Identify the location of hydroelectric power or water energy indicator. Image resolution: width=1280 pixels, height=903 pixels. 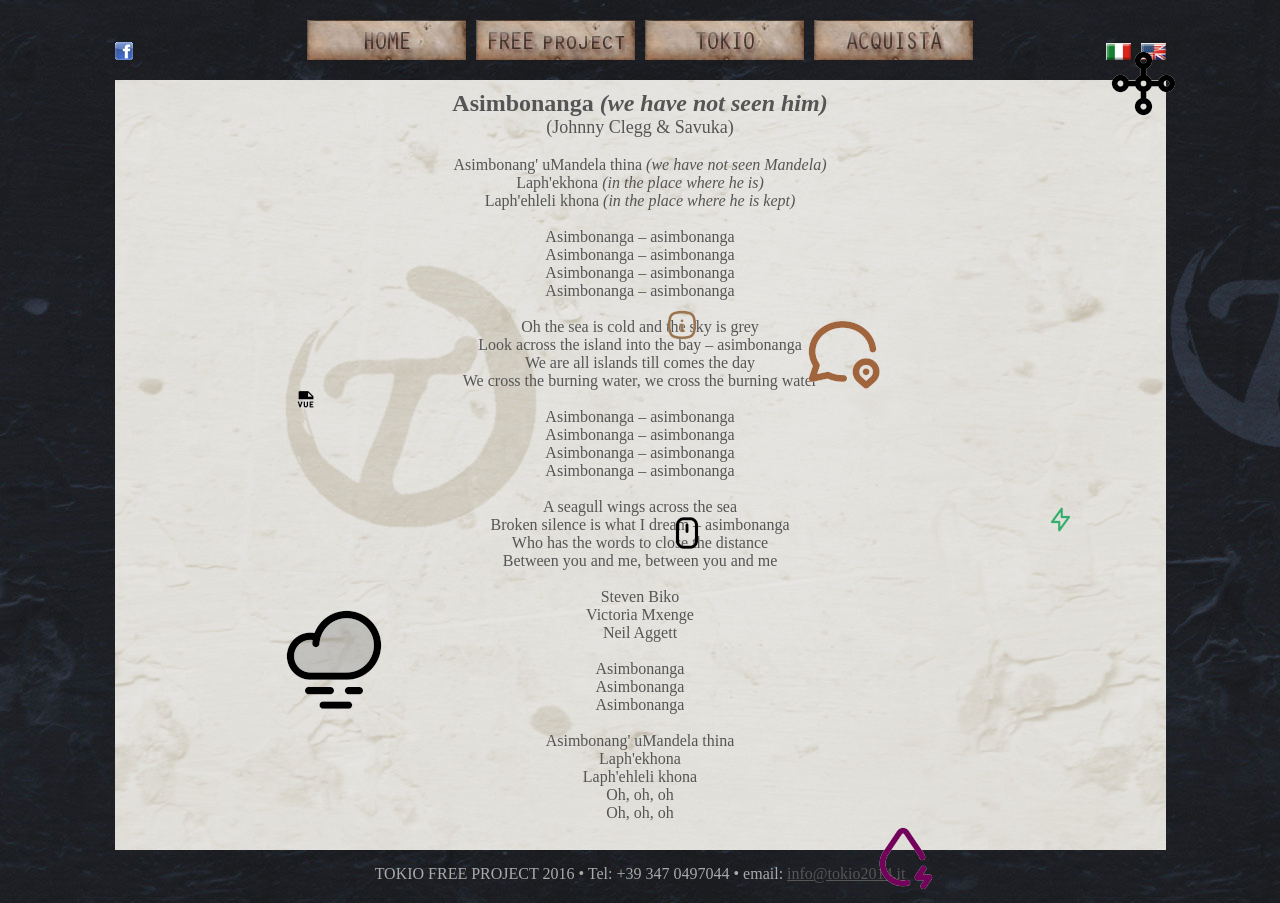
(903, 857).